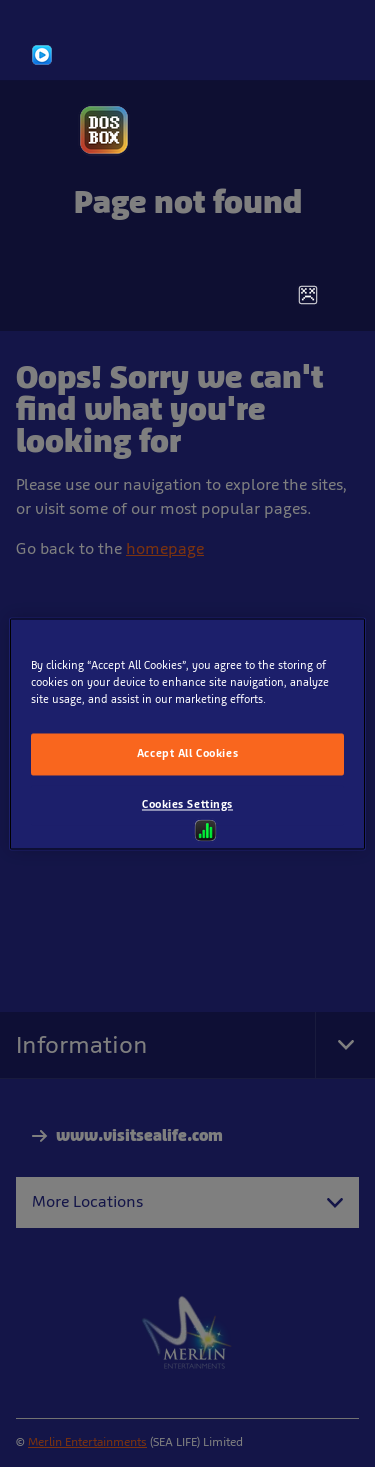  What do you see at coordinates (104, 130) in the screenshot?
I see `launch DOSBox Staging emulator` at bounding box center [104, 130].